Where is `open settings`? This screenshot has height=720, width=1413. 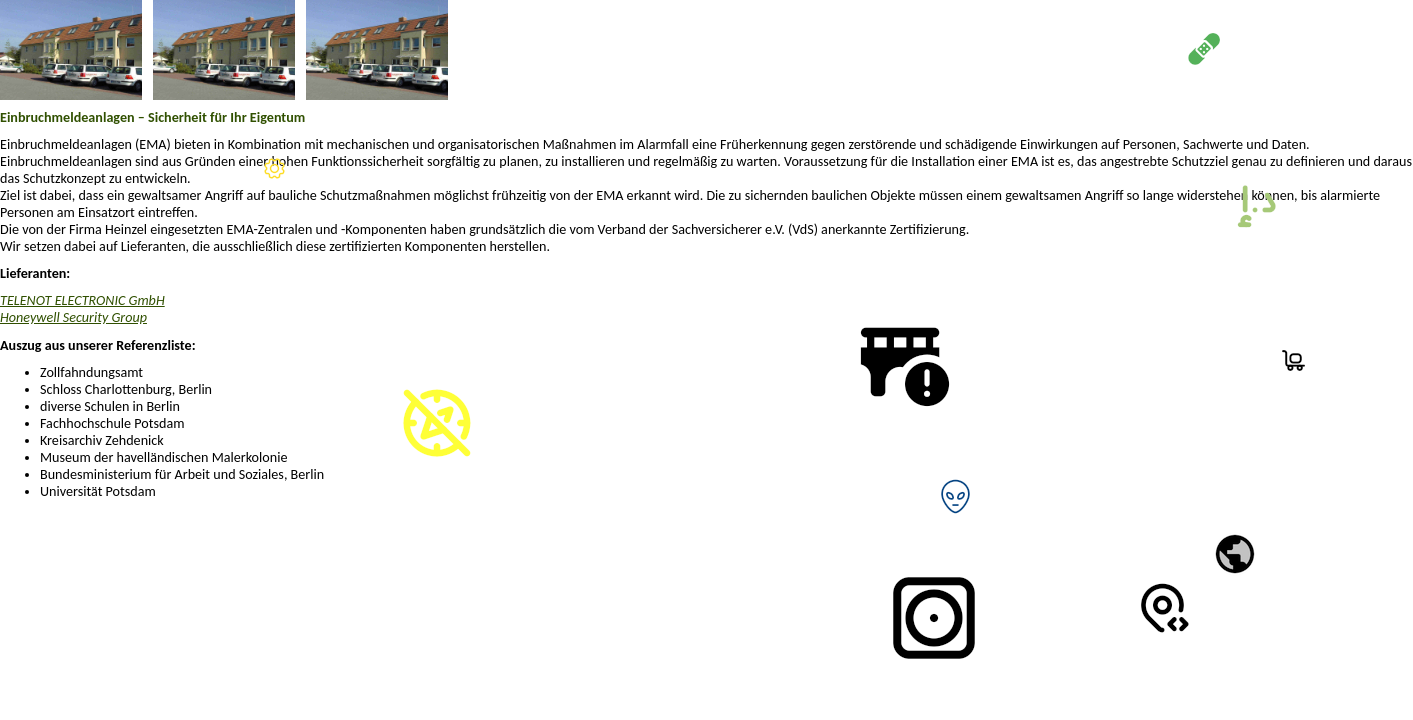 open settings is located at coordinates (274, 168).